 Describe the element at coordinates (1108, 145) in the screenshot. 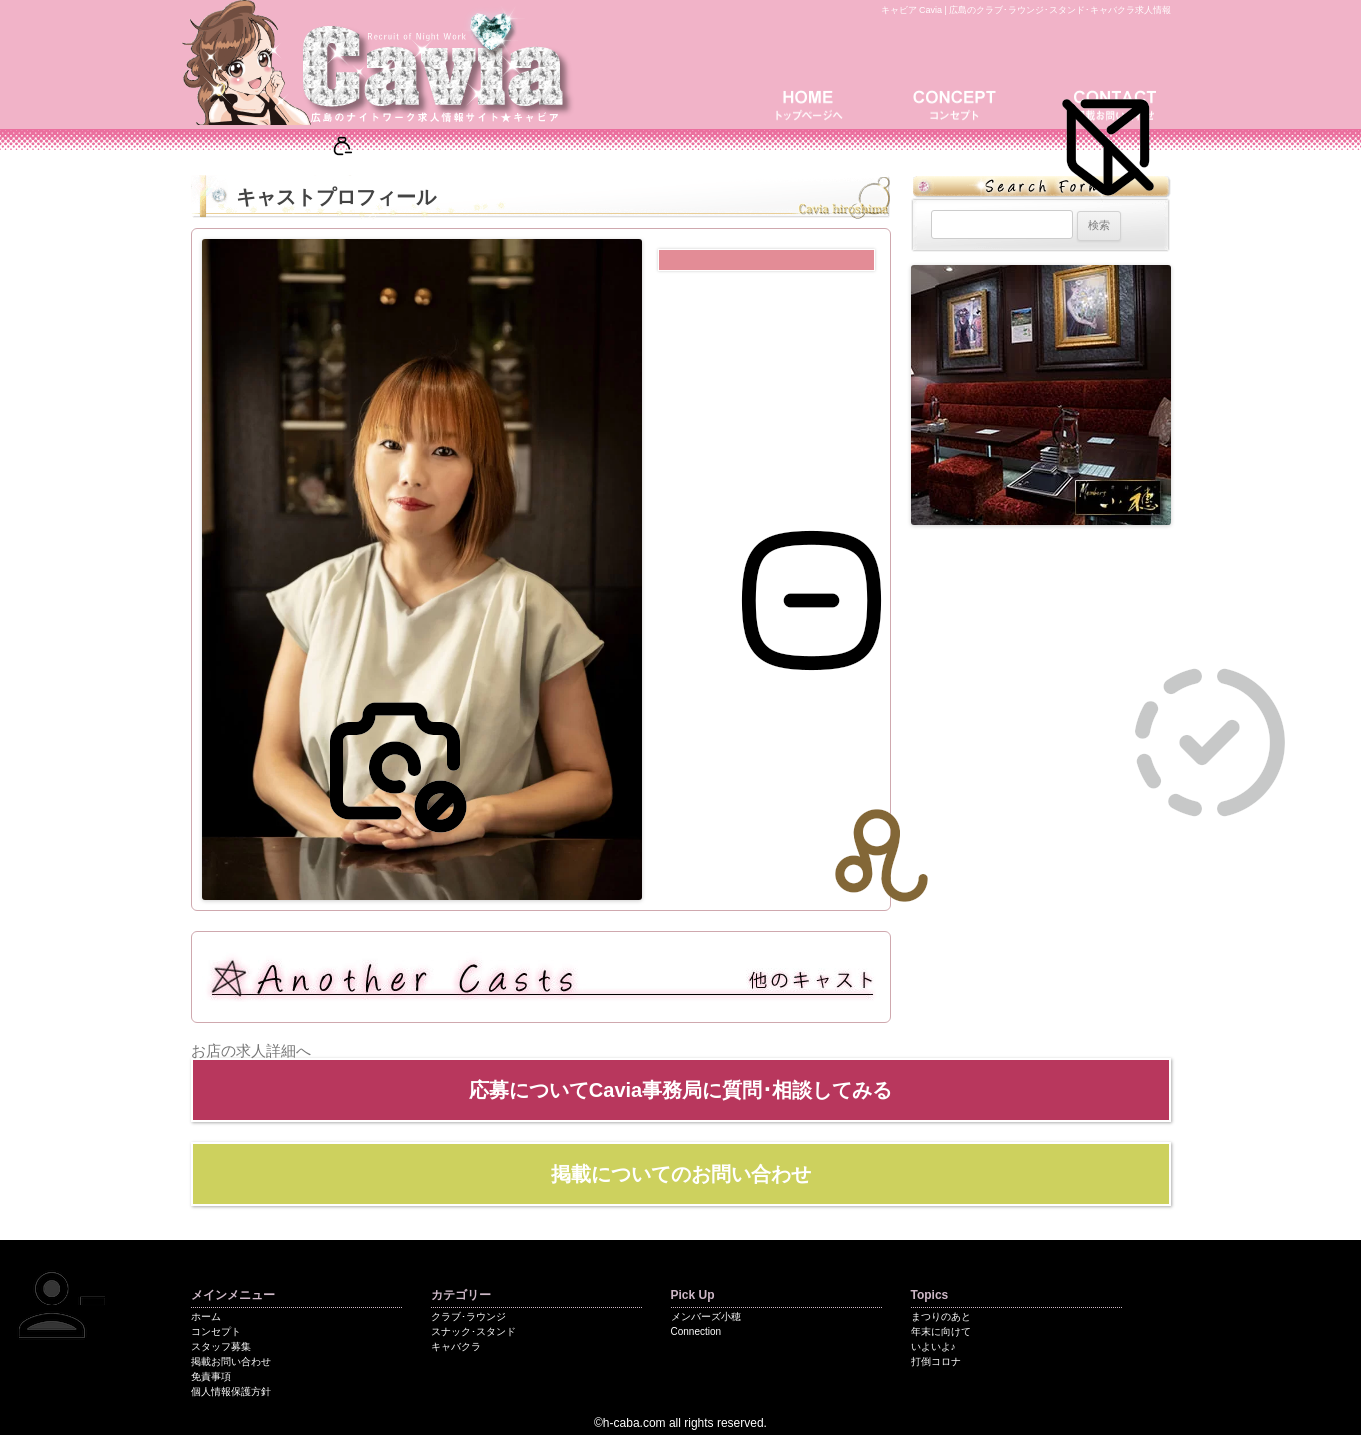

I see `disable light refraction or spectrum effects` at that location.